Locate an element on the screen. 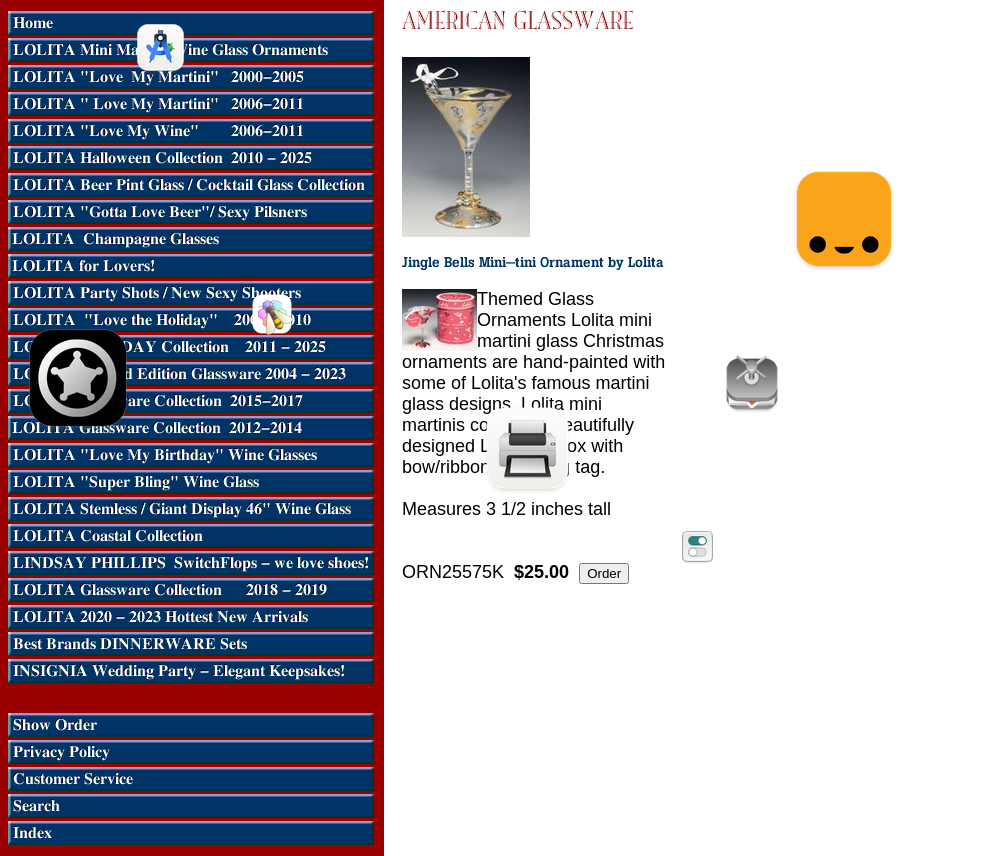 The image size is (998, 856). launch Enter the Gungeon game is located at coordinates (844, 219).